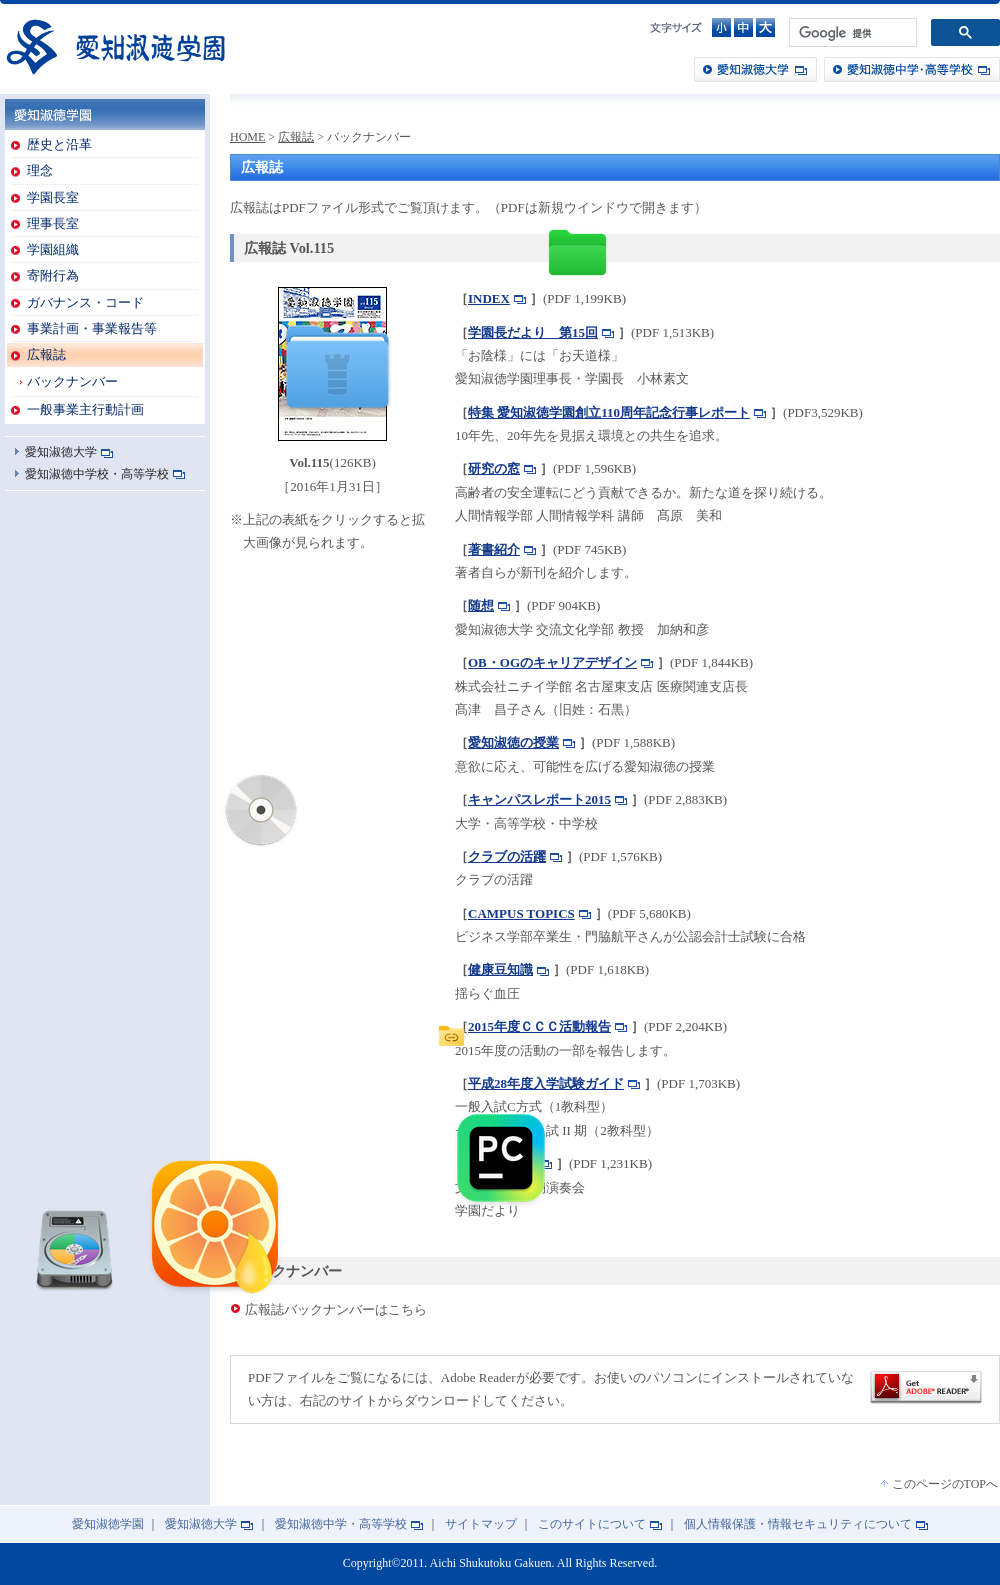  What do you see at coordinates (501, 1158) in the screenshot?
I see `open PyCharm IDE` at bounding box center [501, 1158].